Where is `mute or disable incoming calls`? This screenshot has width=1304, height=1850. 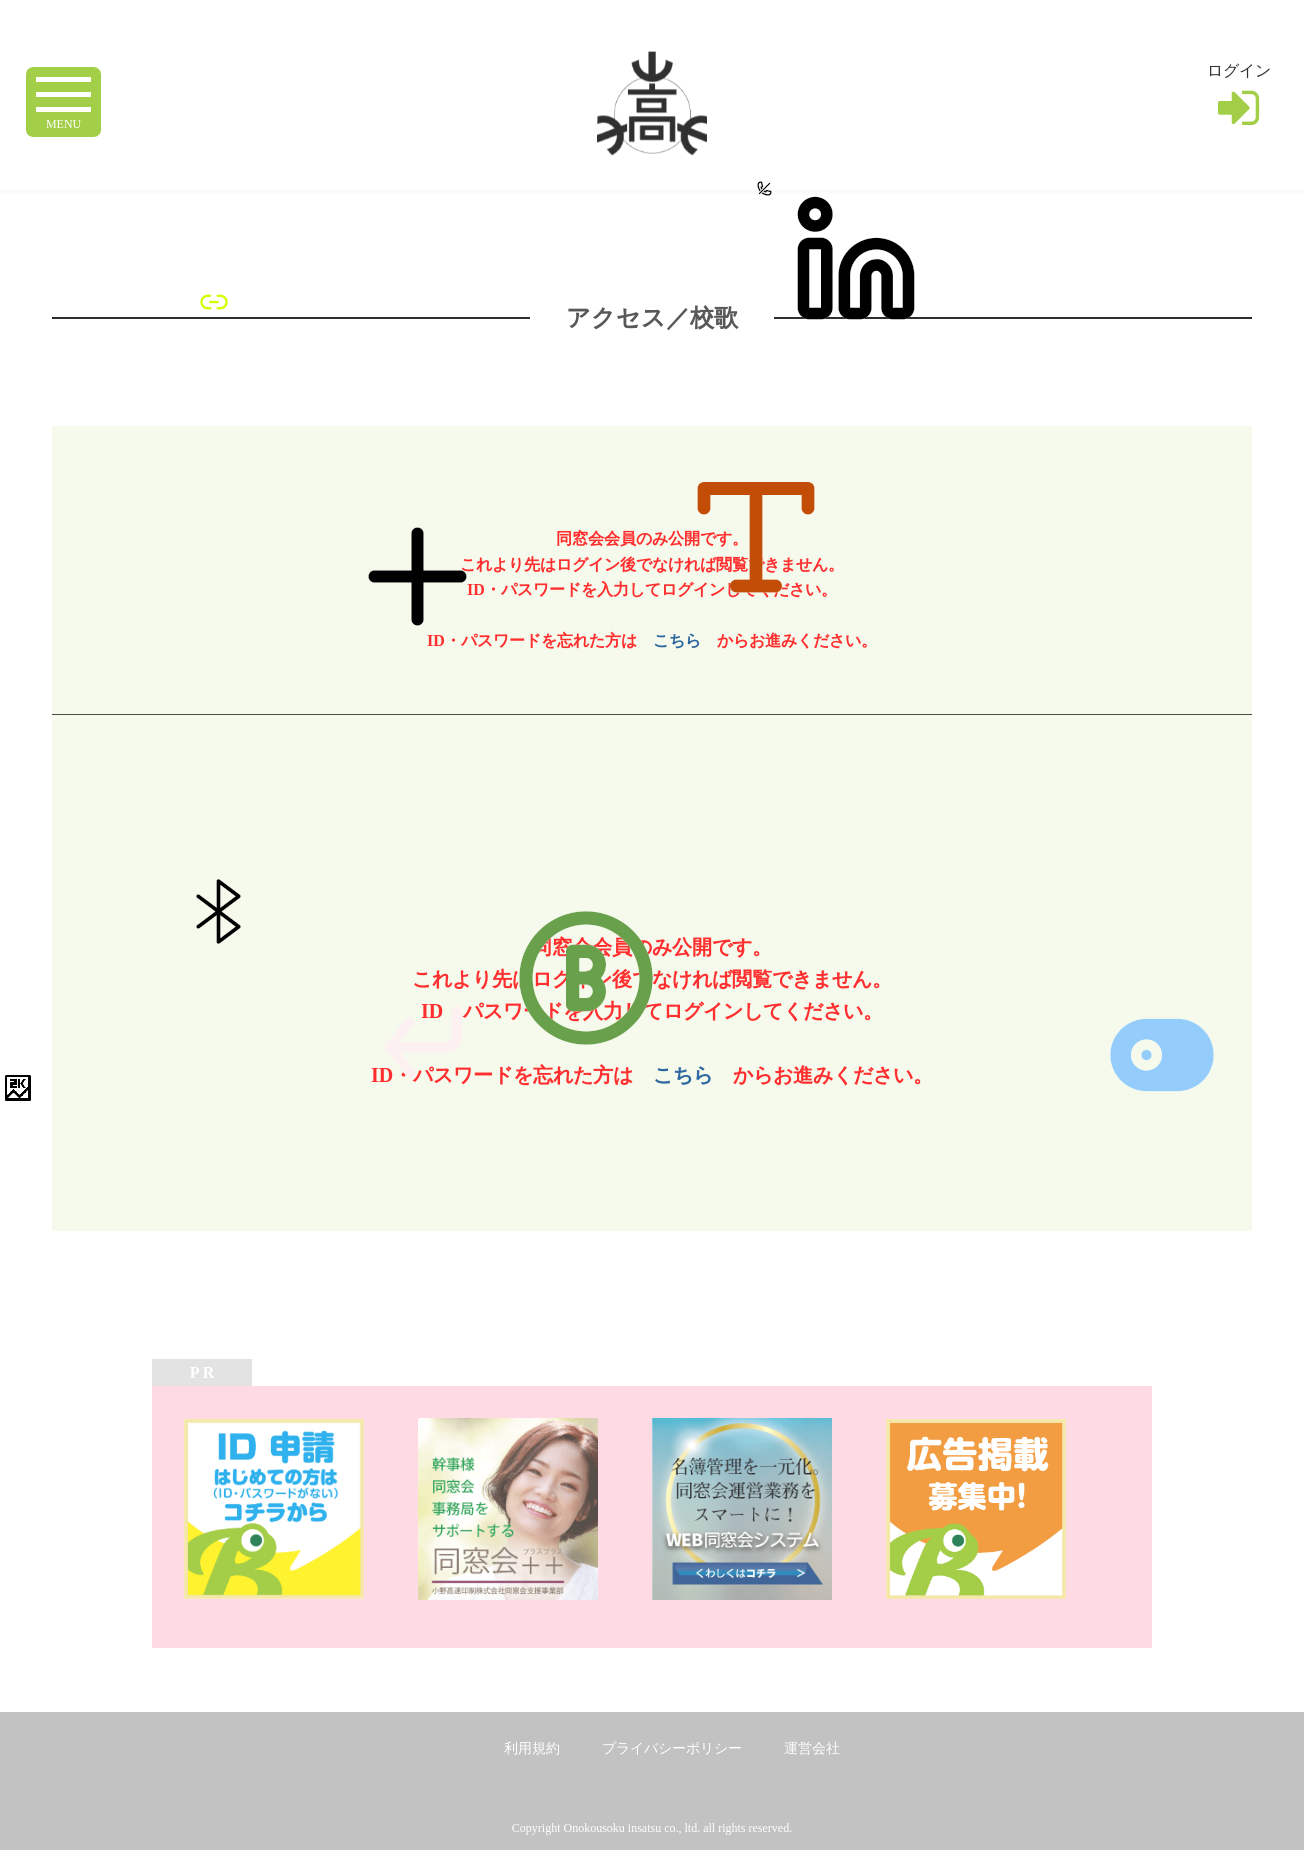 mute or disable incoming calls is located at coordinates (764, 188).